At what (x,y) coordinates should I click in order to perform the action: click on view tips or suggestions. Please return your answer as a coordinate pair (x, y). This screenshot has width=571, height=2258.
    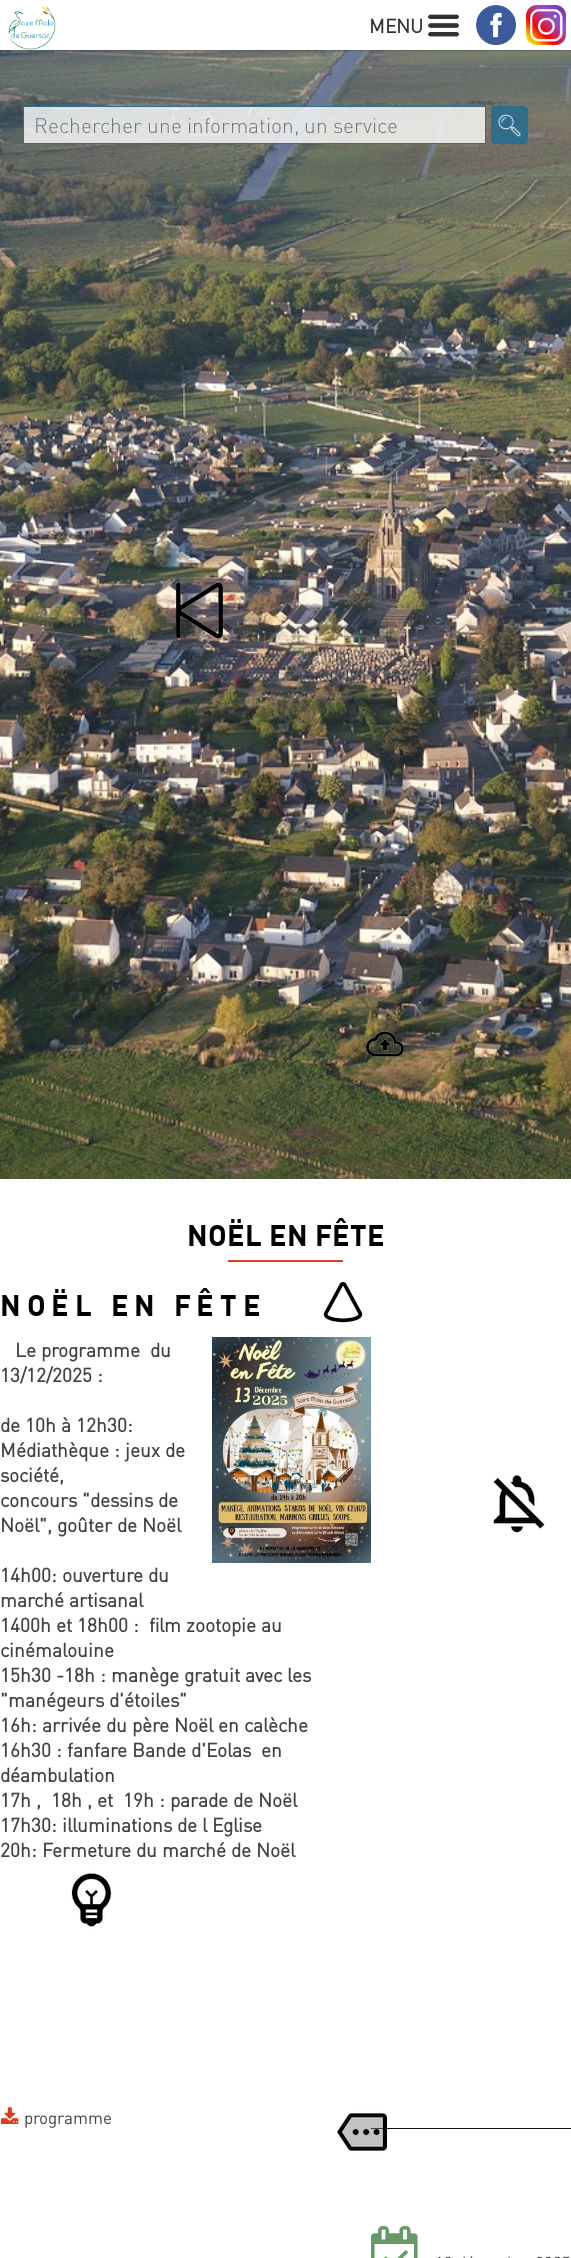
    Looking at the image, I should click on (91, 1898).